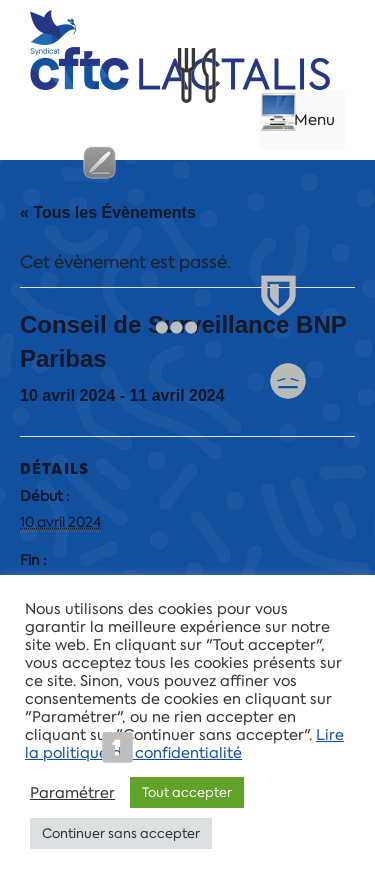  I want to click on access computer or desktop settings, so click(278, 112).